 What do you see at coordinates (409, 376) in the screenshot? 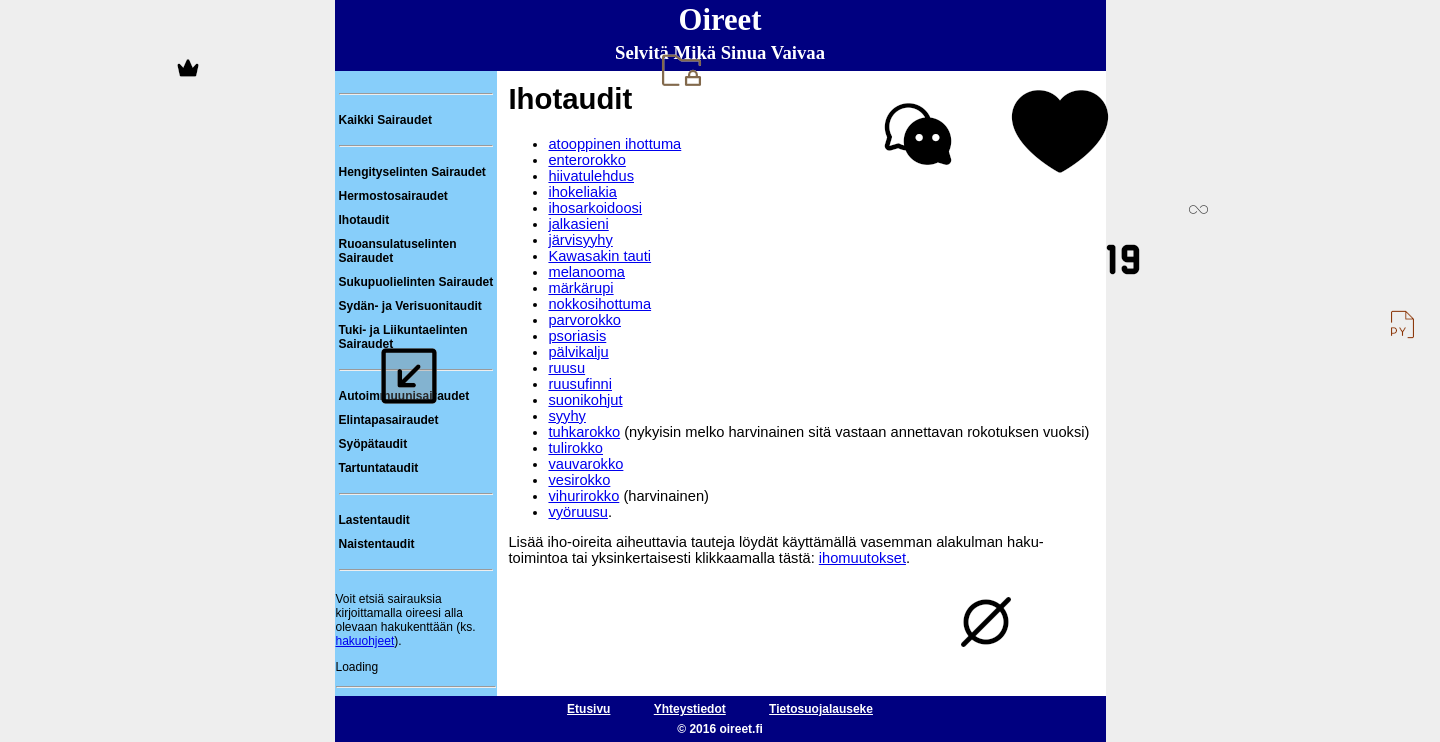
I see `move content to bottom-left corner` at bounding box center [409, 376].